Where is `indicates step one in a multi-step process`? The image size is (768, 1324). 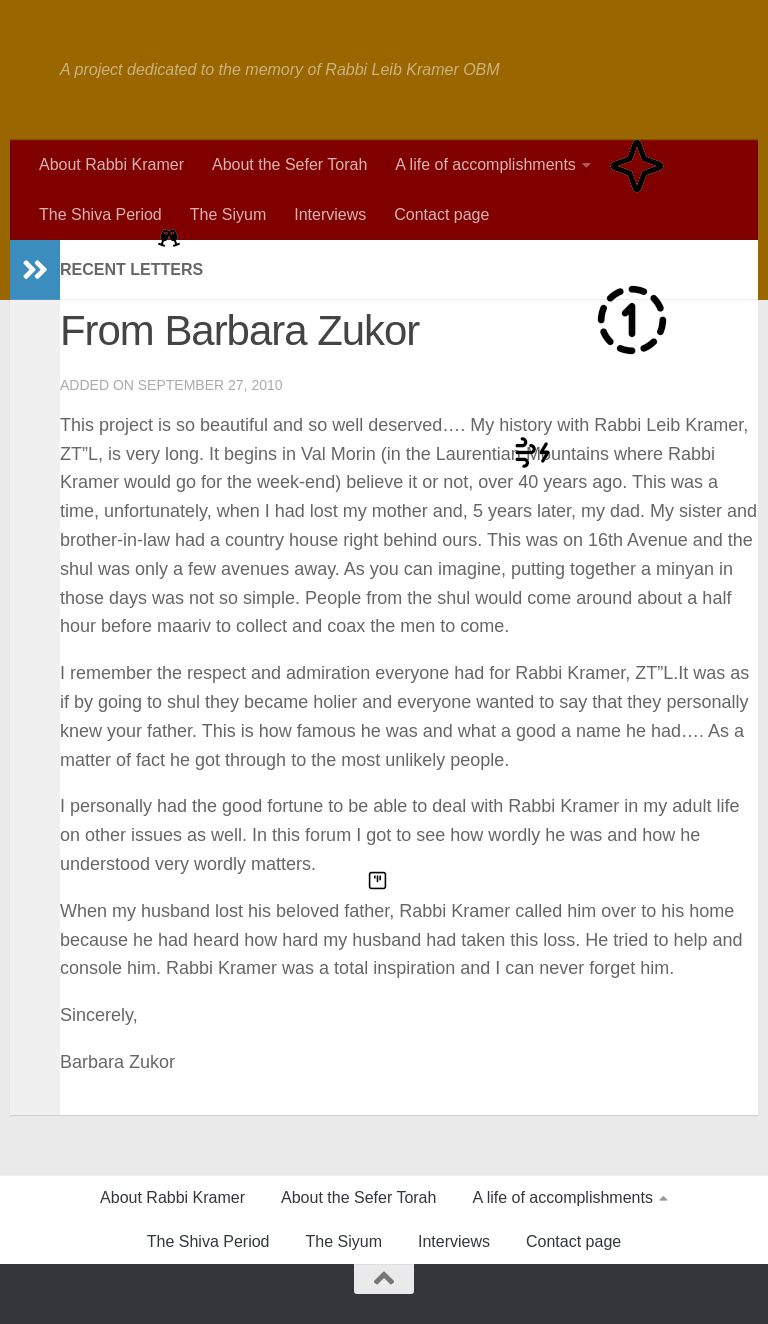
indicates step one in a multi-step process is located at coordinates (632, 320).